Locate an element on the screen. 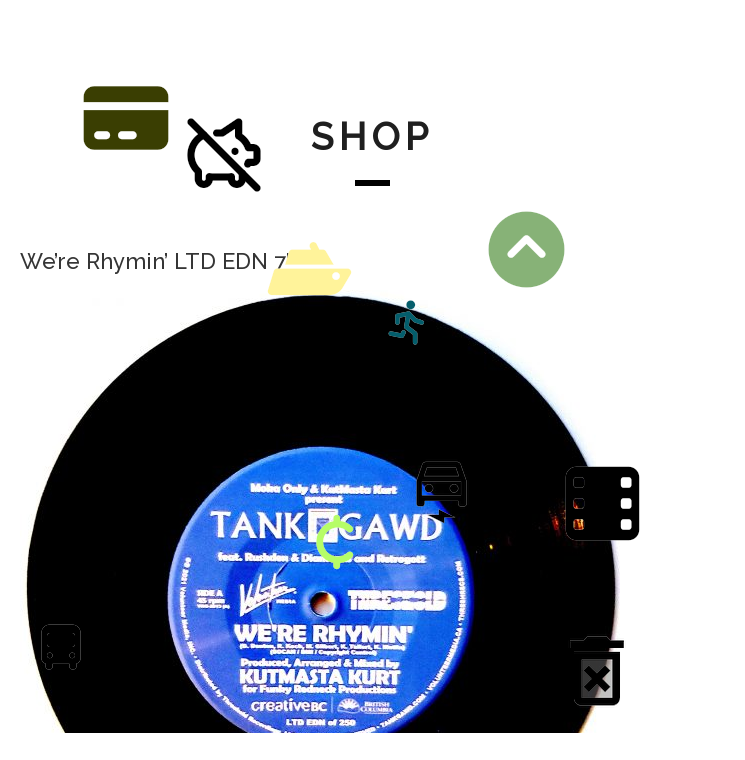  find nearby electric vehicle charging stations is located at coordinates (441, 492).